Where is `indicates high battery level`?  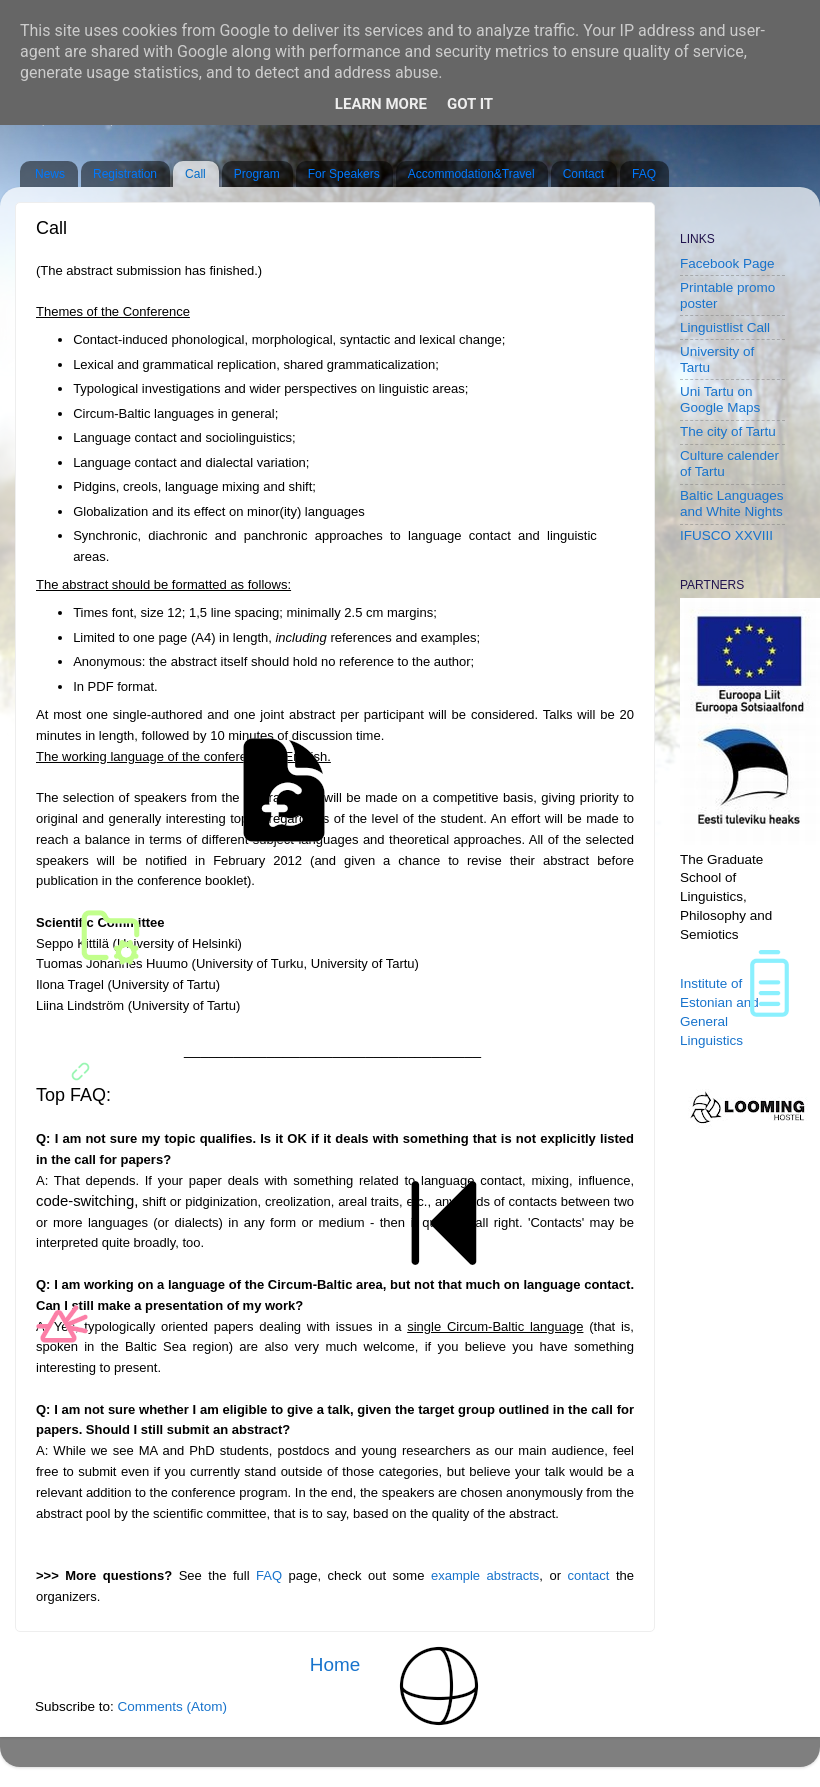 indicates high battery level is located at coordinates (769, 984).